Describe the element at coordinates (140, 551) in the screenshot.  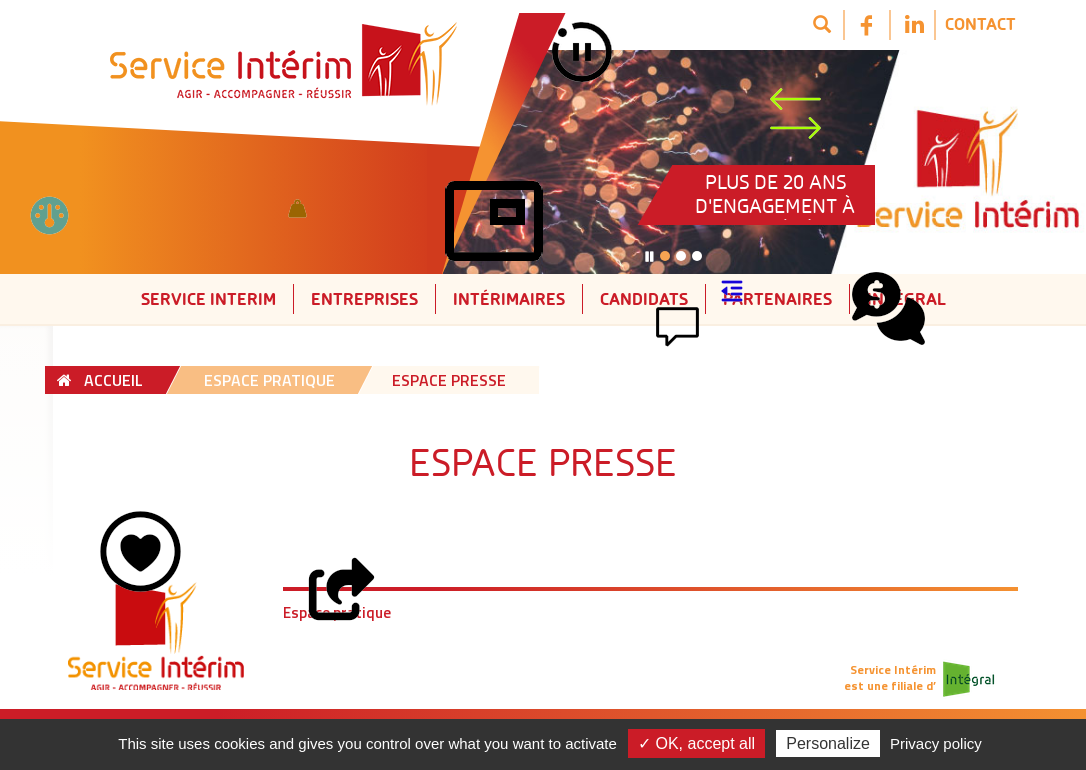
I see `add to favorites` at that location.